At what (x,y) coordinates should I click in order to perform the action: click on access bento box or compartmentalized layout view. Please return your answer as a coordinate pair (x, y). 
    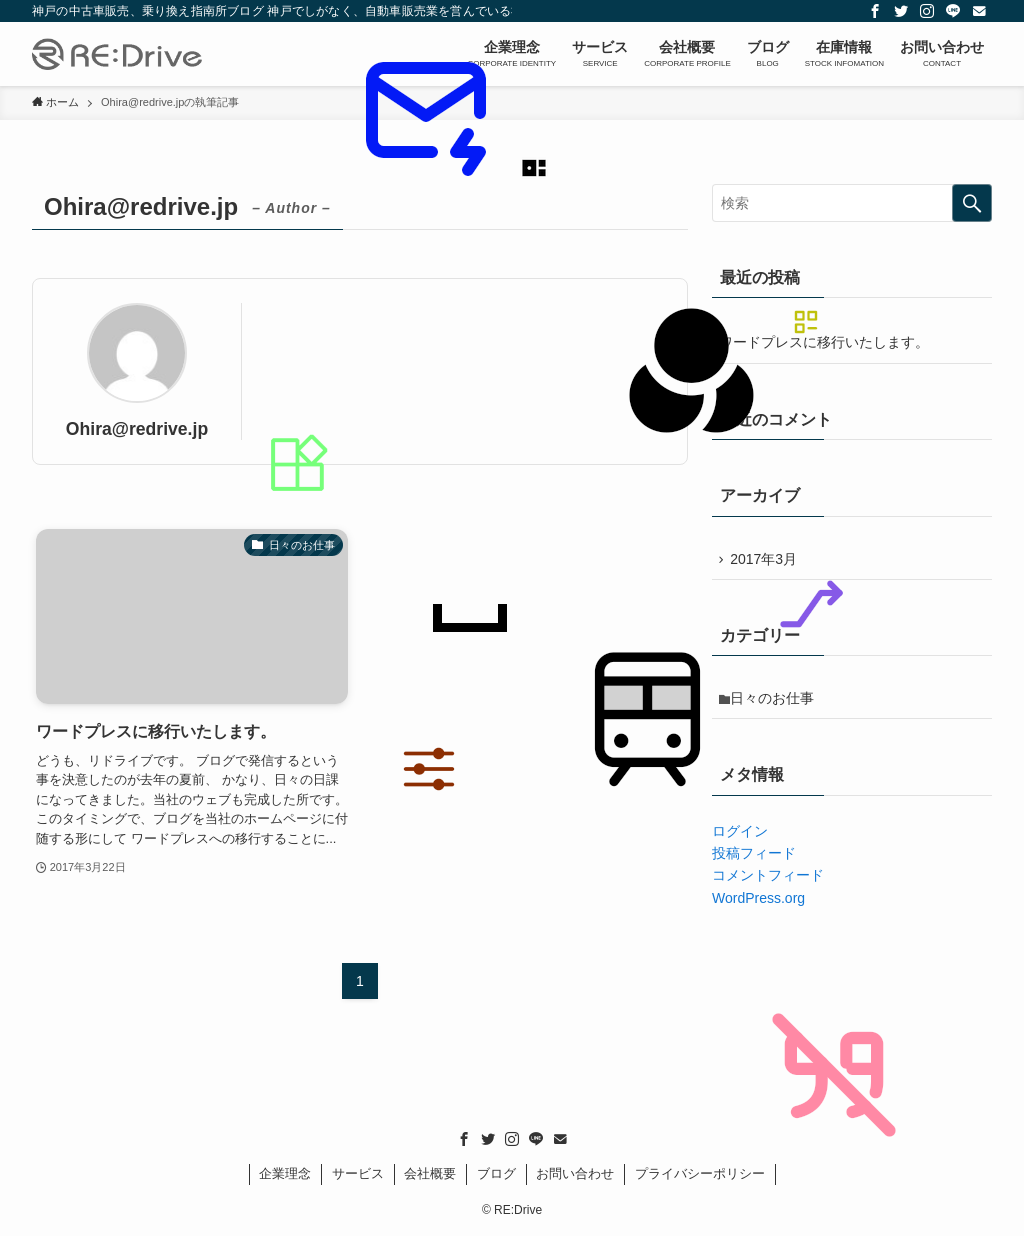
    Looking at the image, I should click on (534, 168).